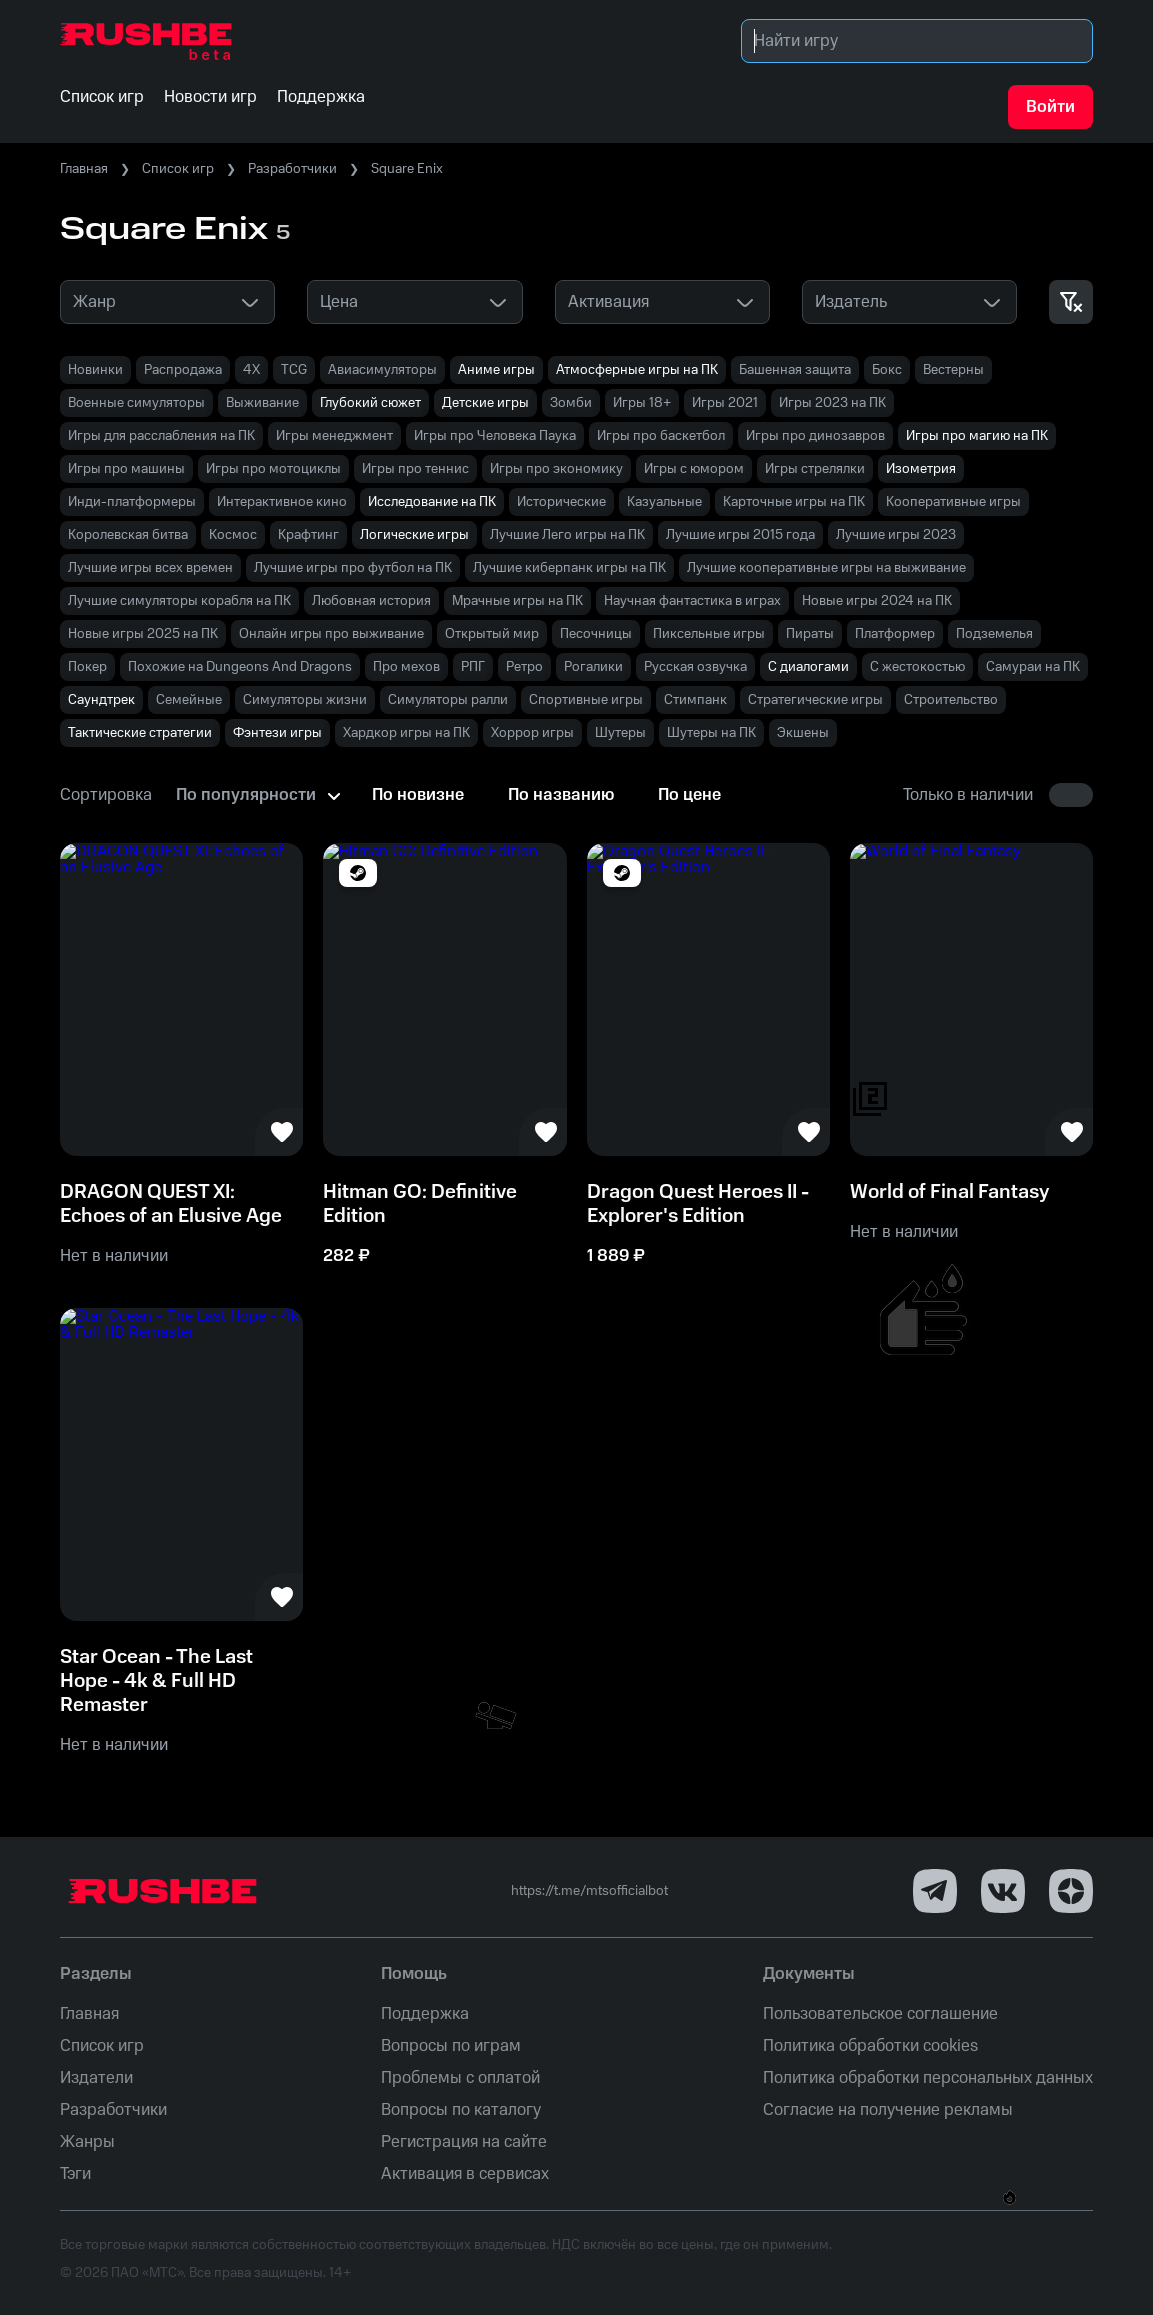  What do you see at coordinates (1009, 2197) in the screenshot?
I see `indicates trending or popular content` at bounding box center [1009, 2197].